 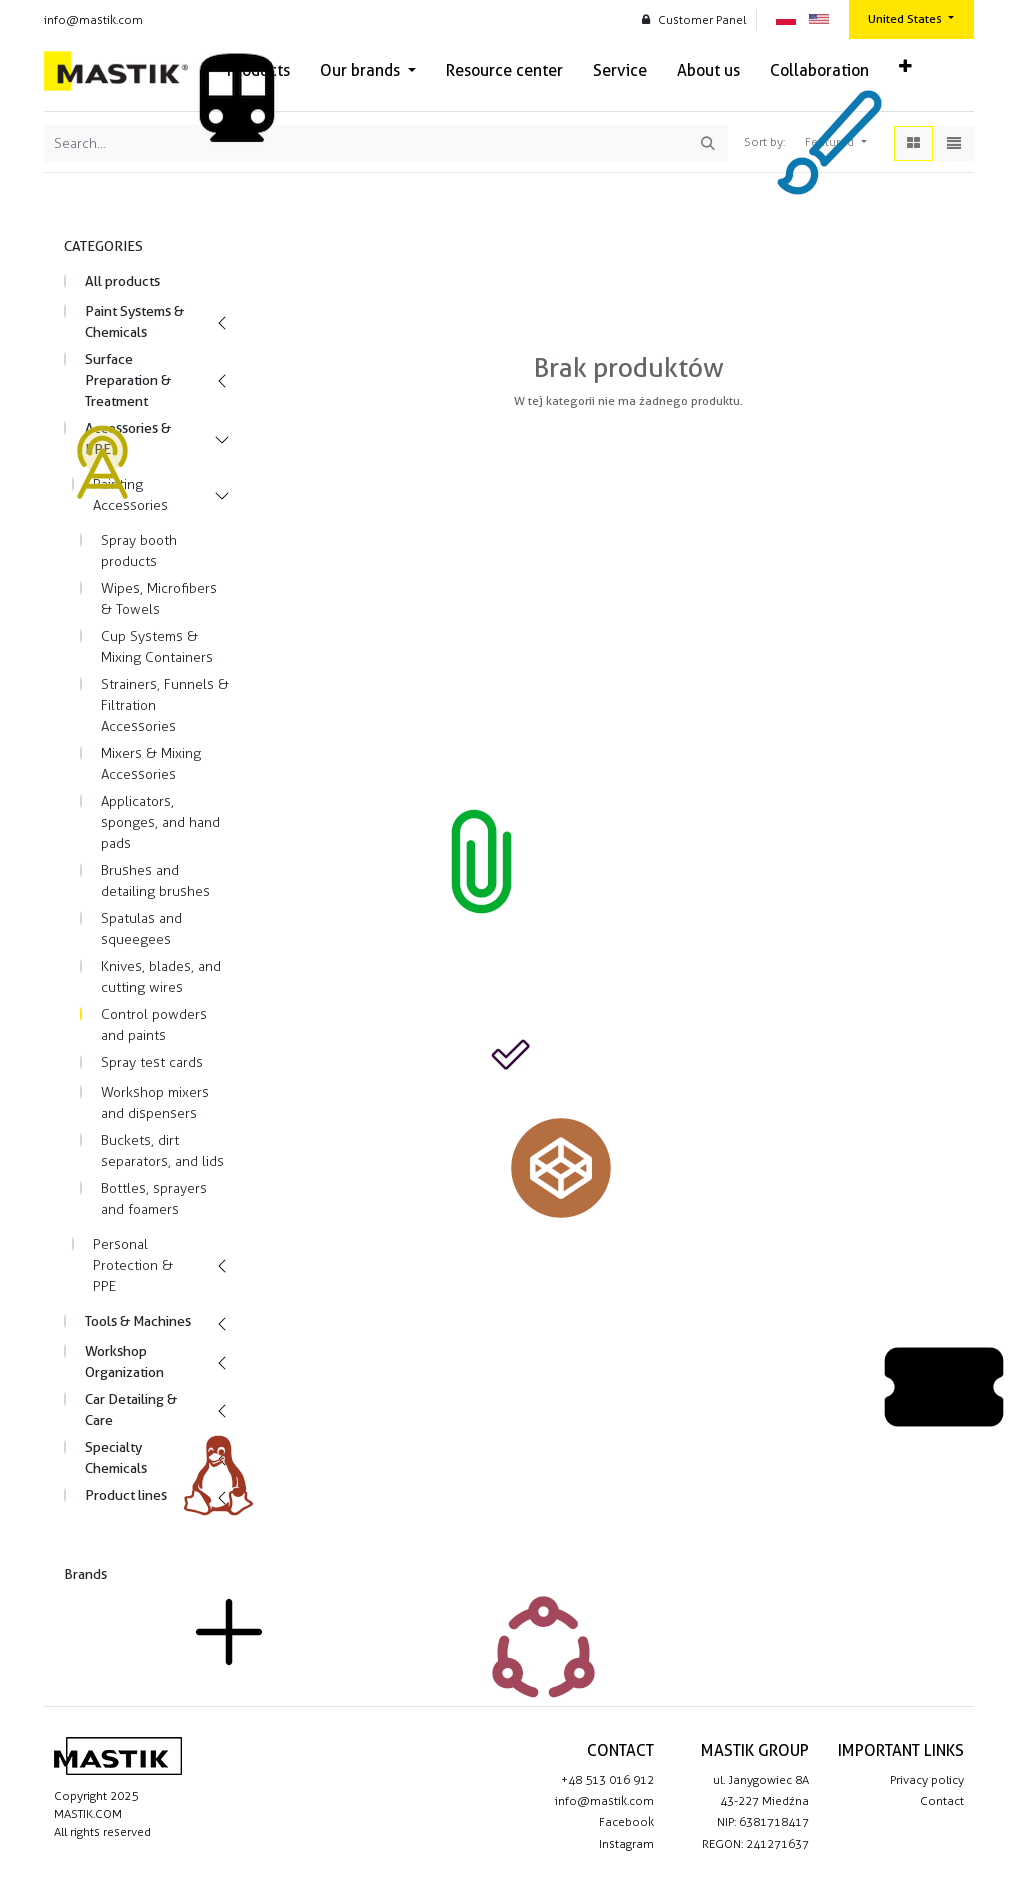 I want to click on access your tickets or passes, so click(x=944, y=1387).